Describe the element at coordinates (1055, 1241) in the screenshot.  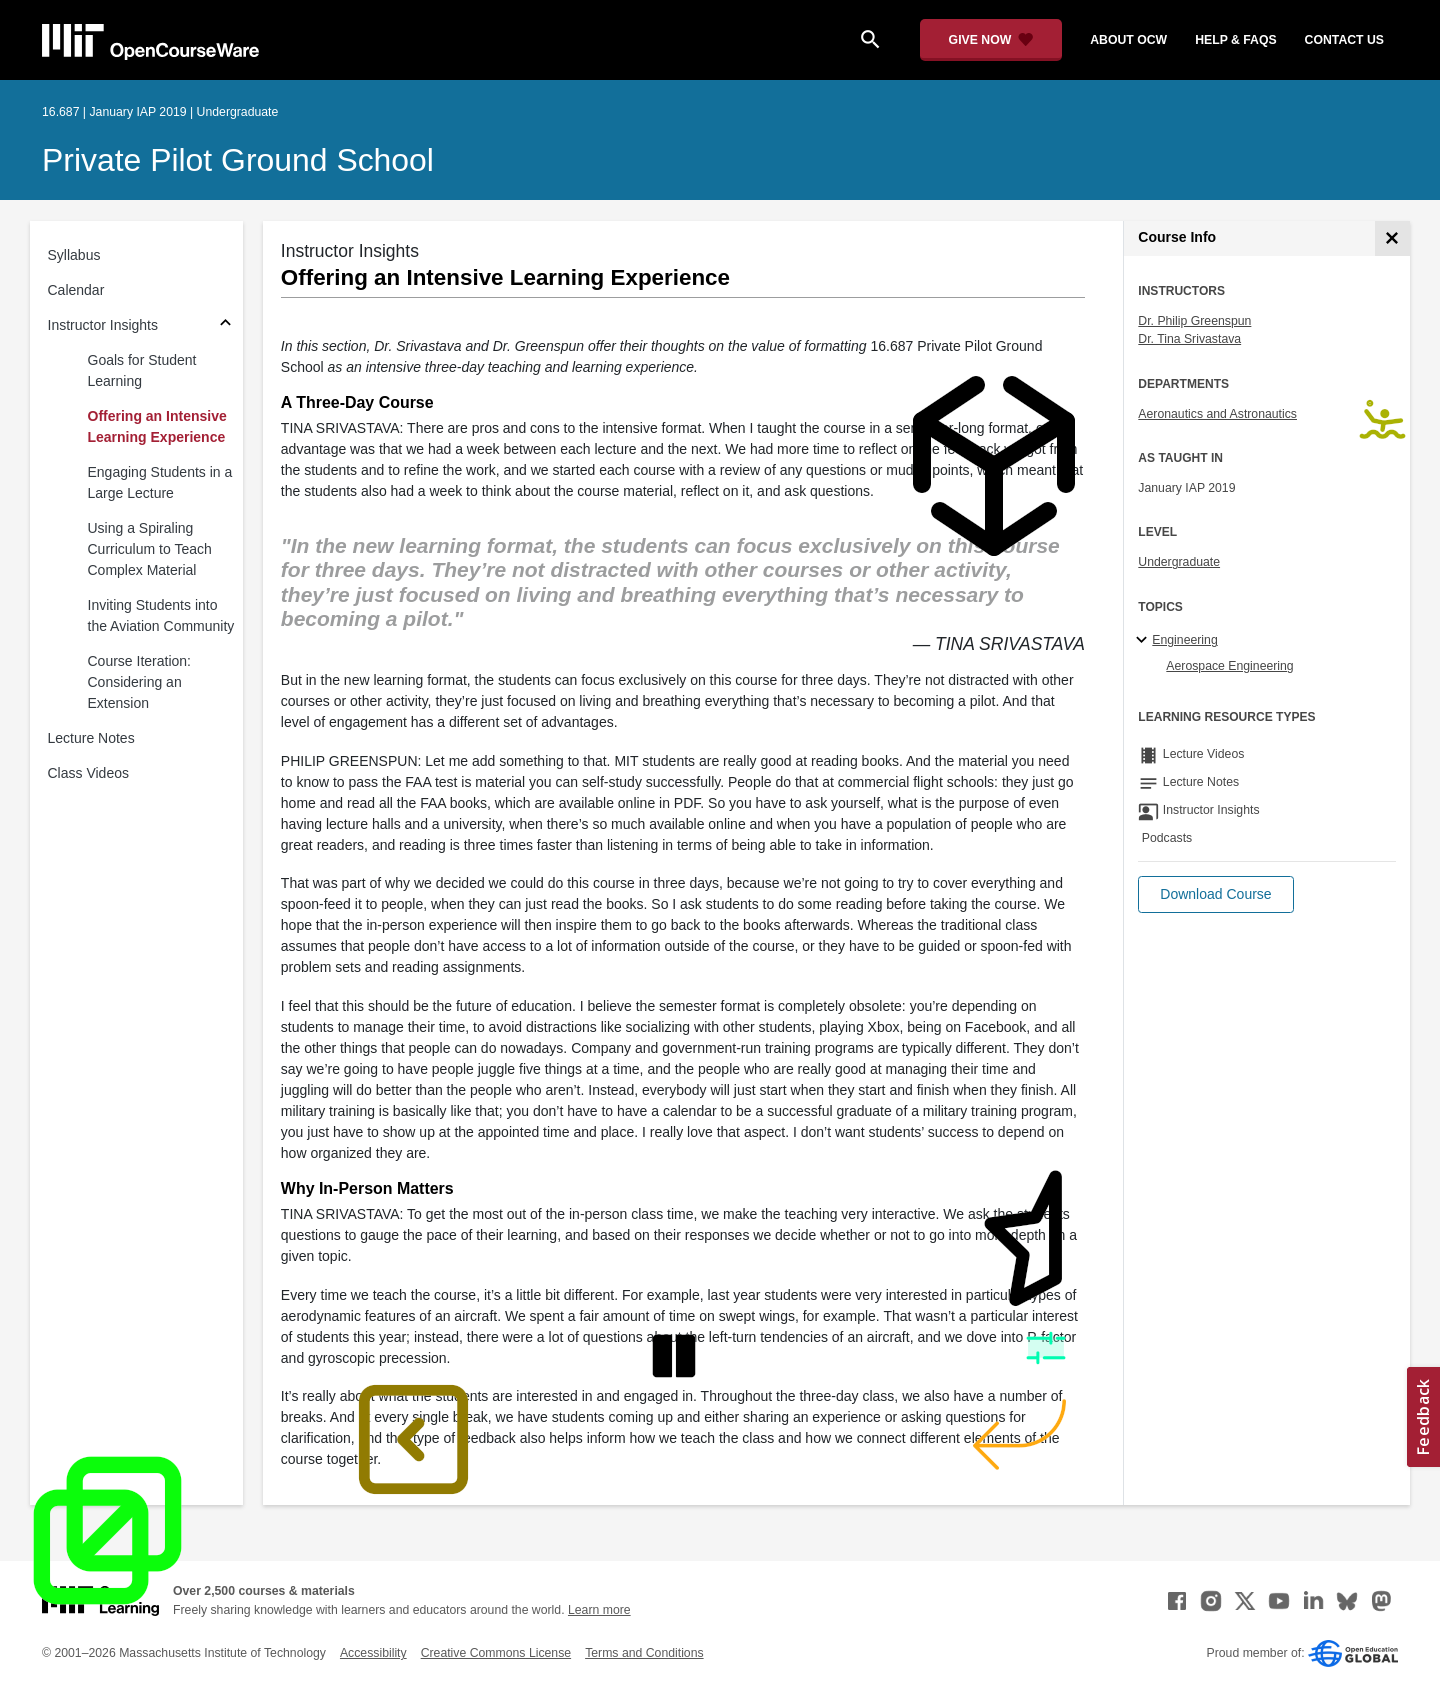
I see `indicates a partial or half-star rating` at that location.